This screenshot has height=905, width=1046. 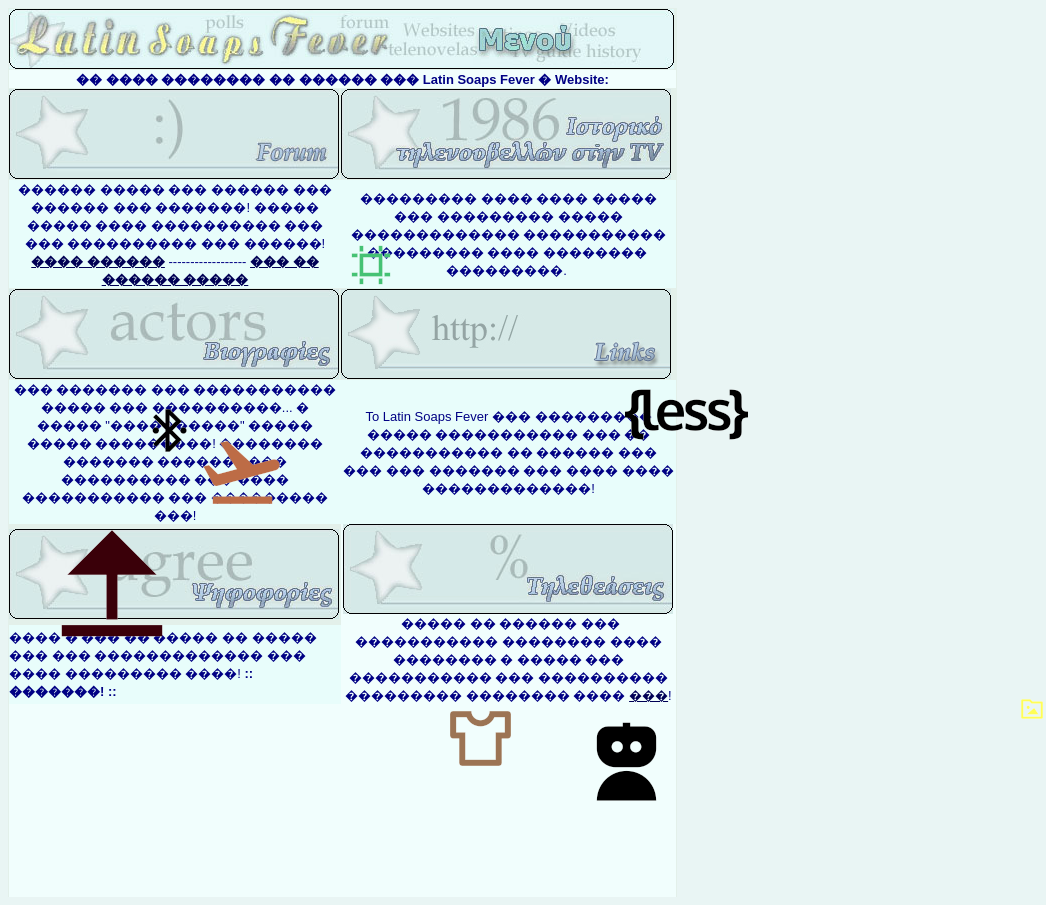 I want to click on less css preprocessor logo, so click(x=686, y=414).